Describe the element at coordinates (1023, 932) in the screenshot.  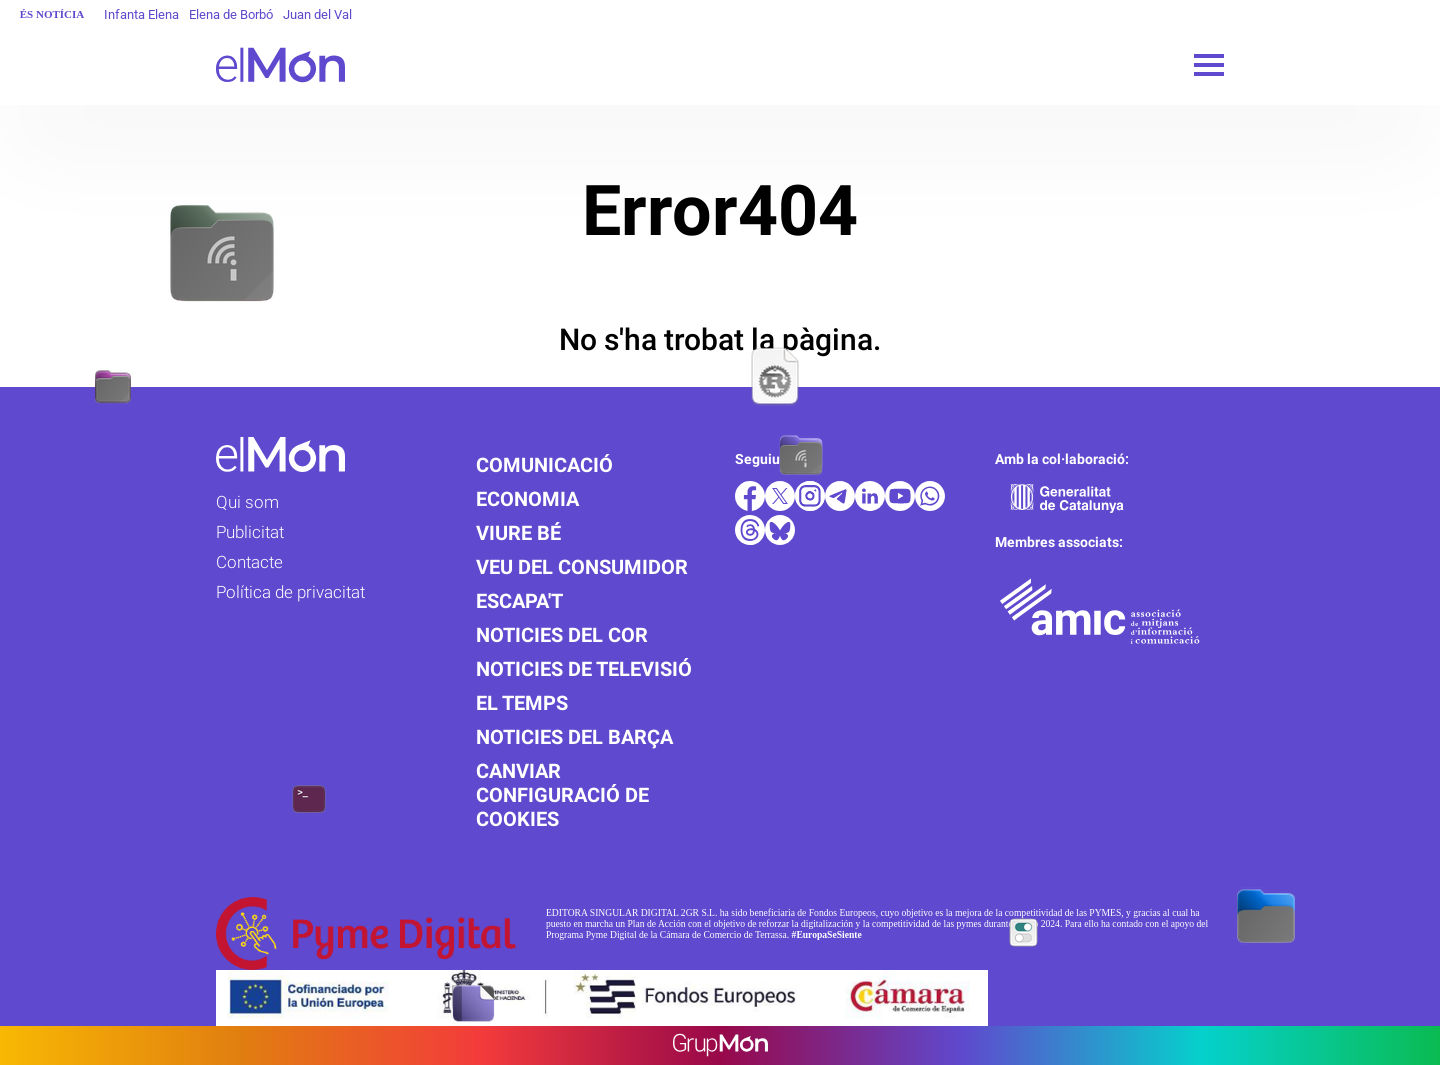
I see `open desktop preferences or settings` at that location.